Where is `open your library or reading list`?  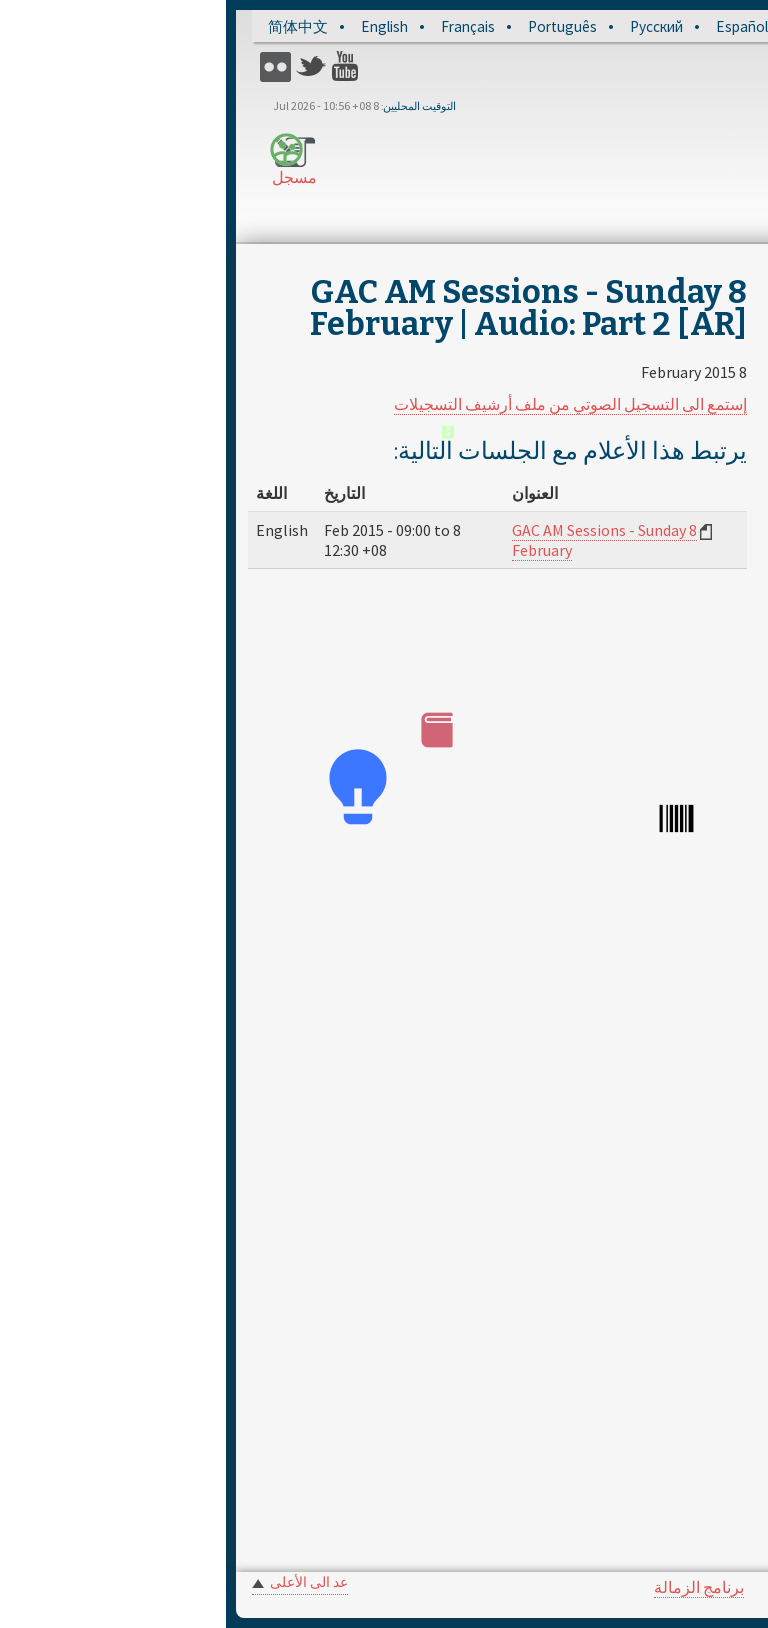
open your library or reading list is located at coordinates (437, 730).